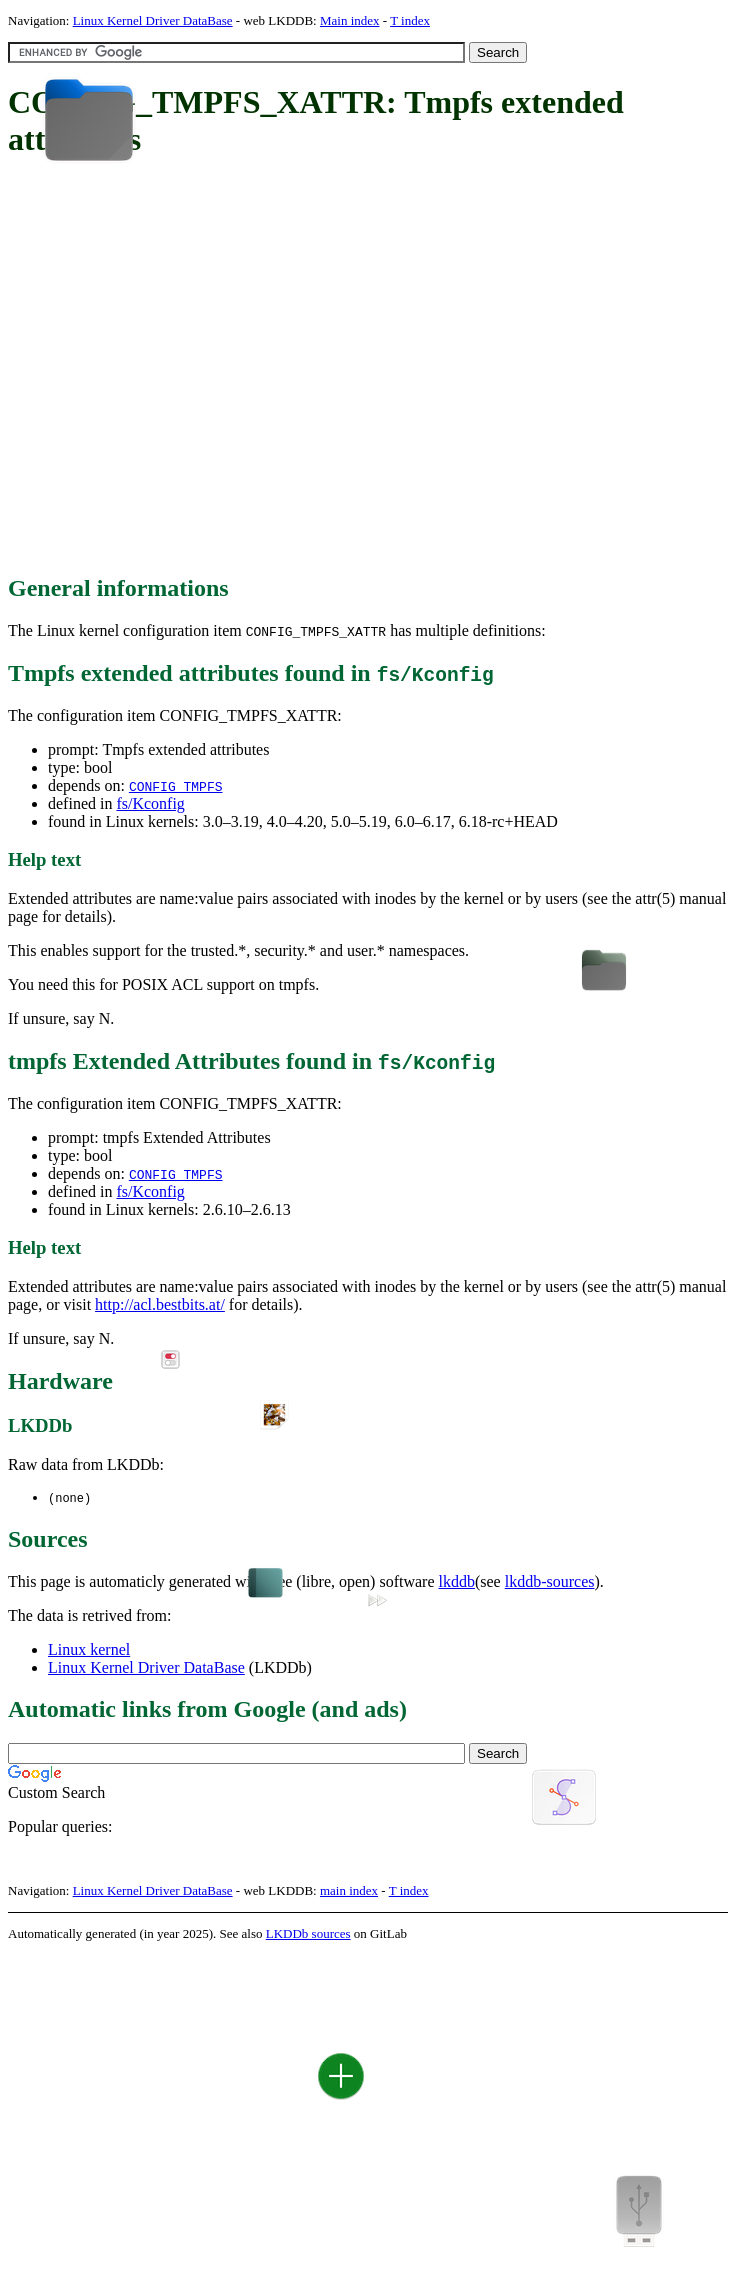 The image size is (736, 2272). Describe the element at coordinates (265, 1581) in the screenshot. I see `access the desktop folder` at that location.